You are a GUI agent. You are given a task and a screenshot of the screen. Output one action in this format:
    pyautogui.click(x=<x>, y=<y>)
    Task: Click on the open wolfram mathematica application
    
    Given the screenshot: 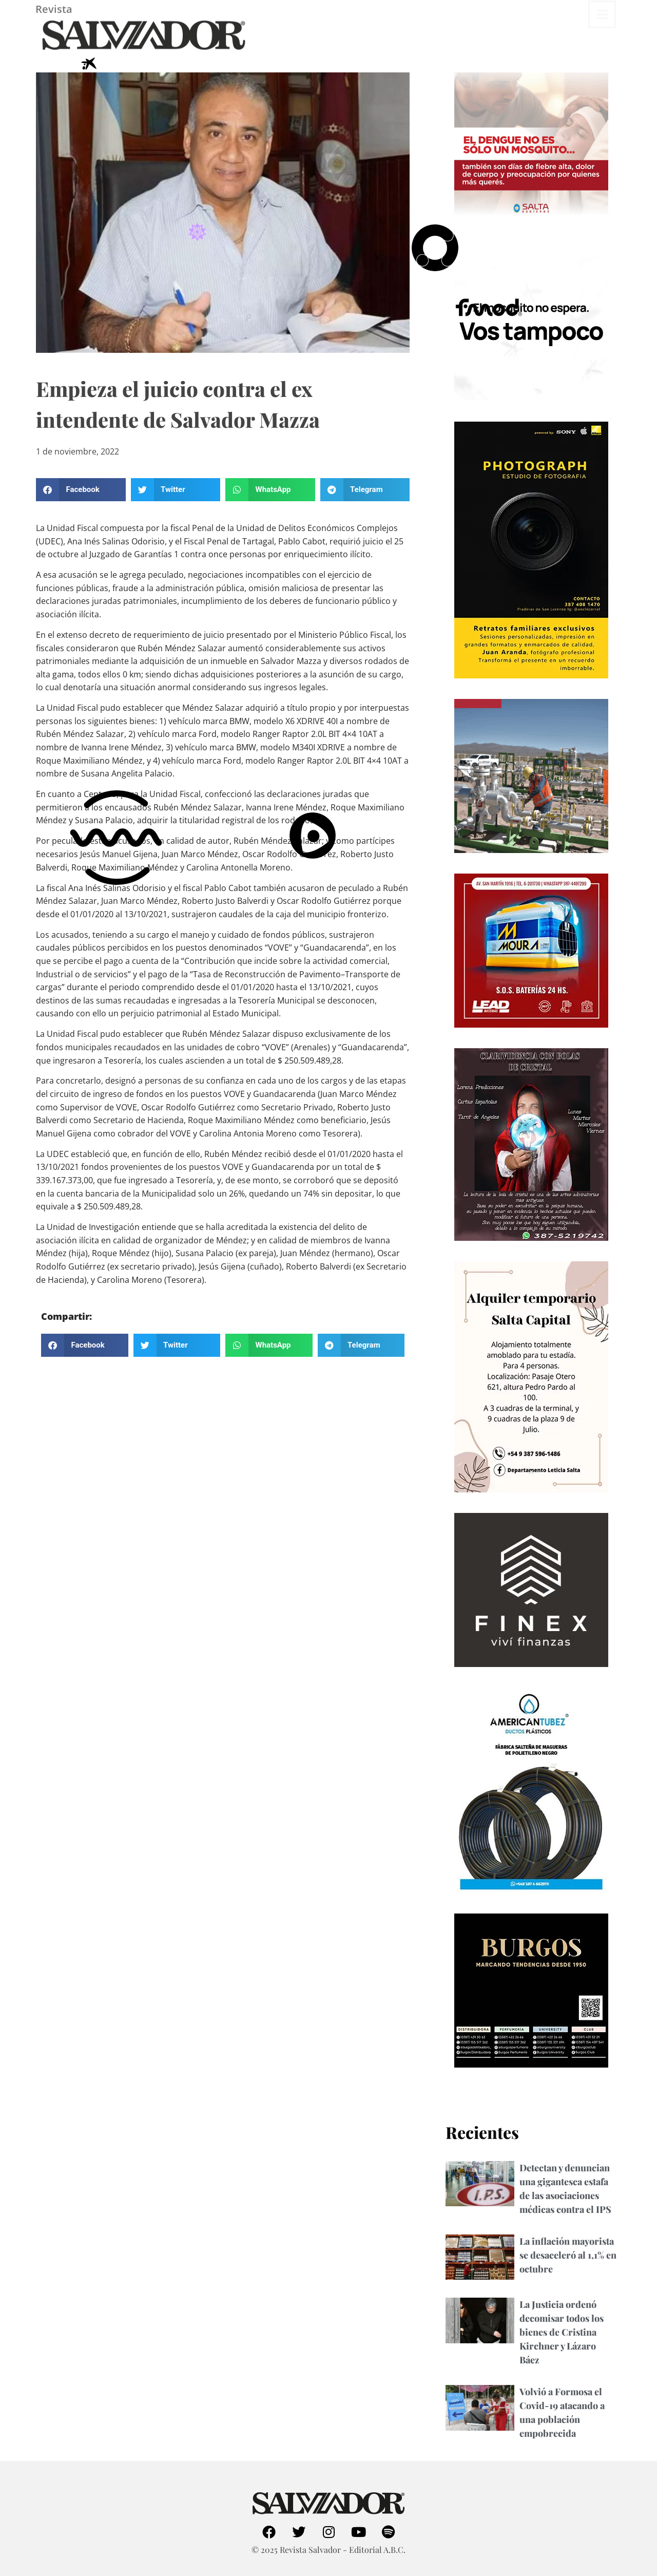 What is the action you would take?
    pyautogui.click(x=197, y=232)
    